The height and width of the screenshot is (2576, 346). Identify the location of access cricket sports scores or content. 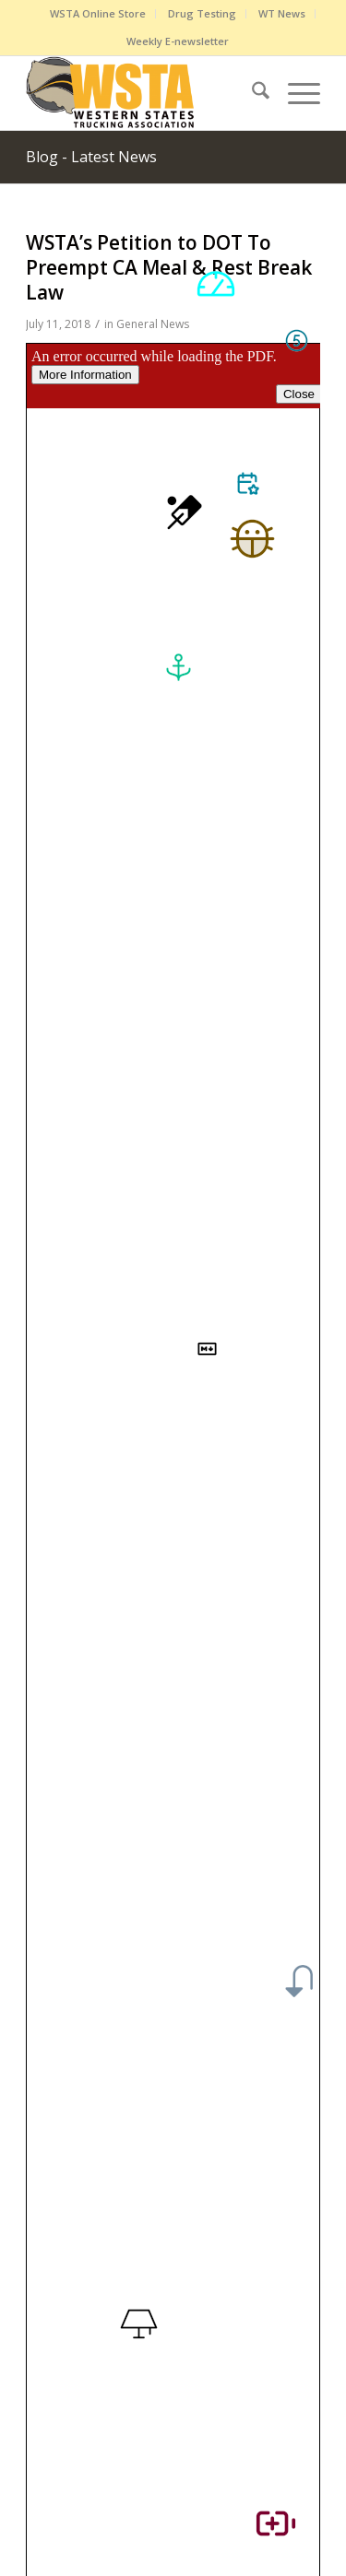
(183, 512).